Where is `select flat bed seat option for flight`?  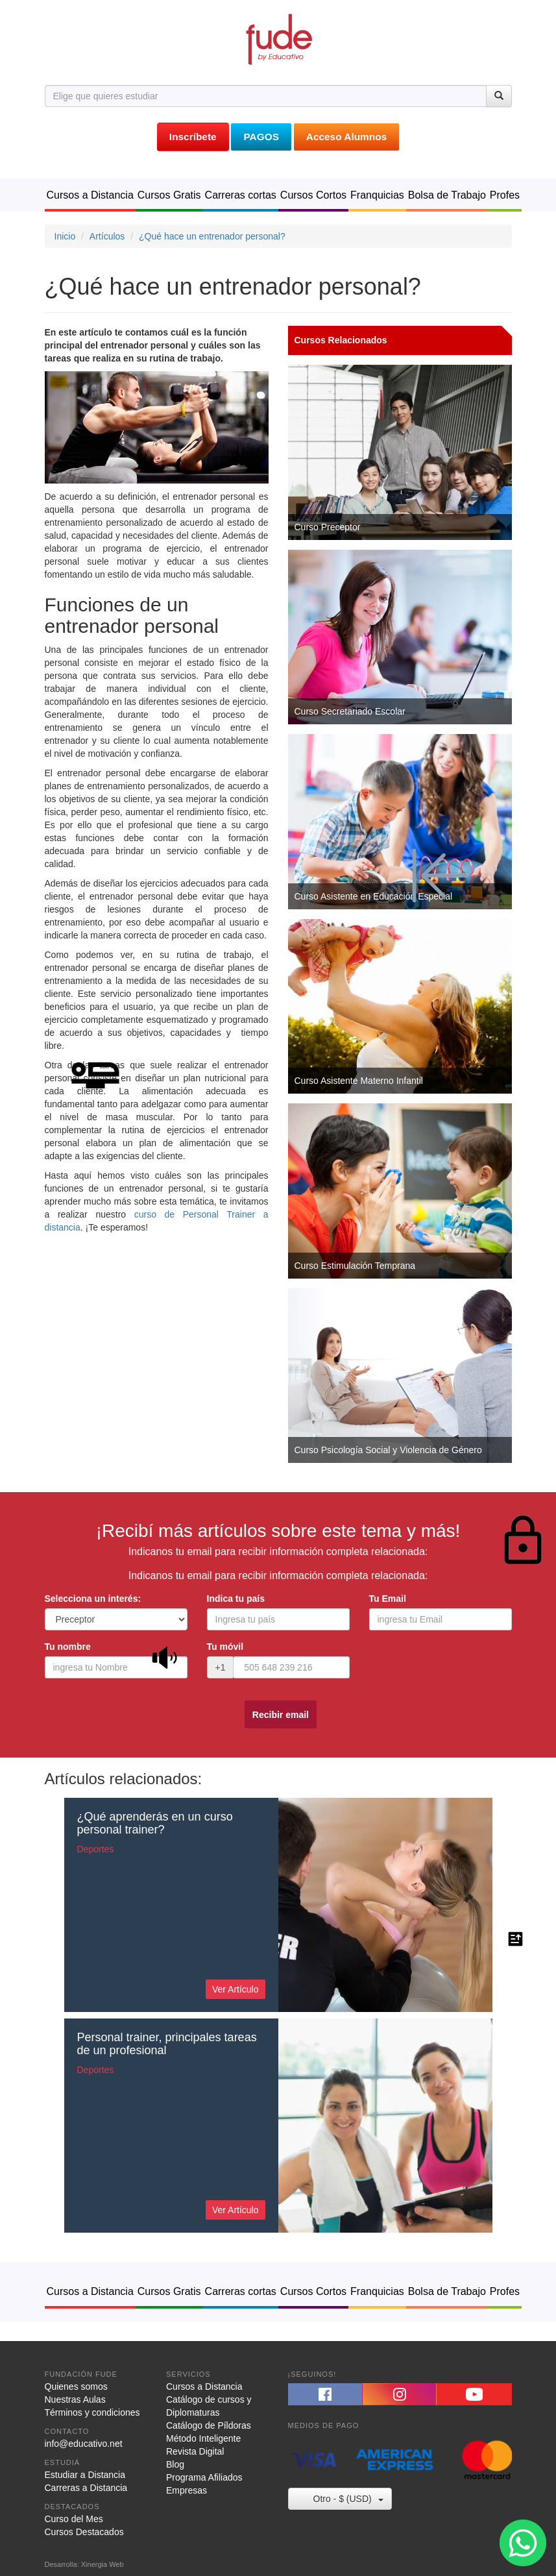 select flat bed seat option for flight is located at coordinates (95, 1074).